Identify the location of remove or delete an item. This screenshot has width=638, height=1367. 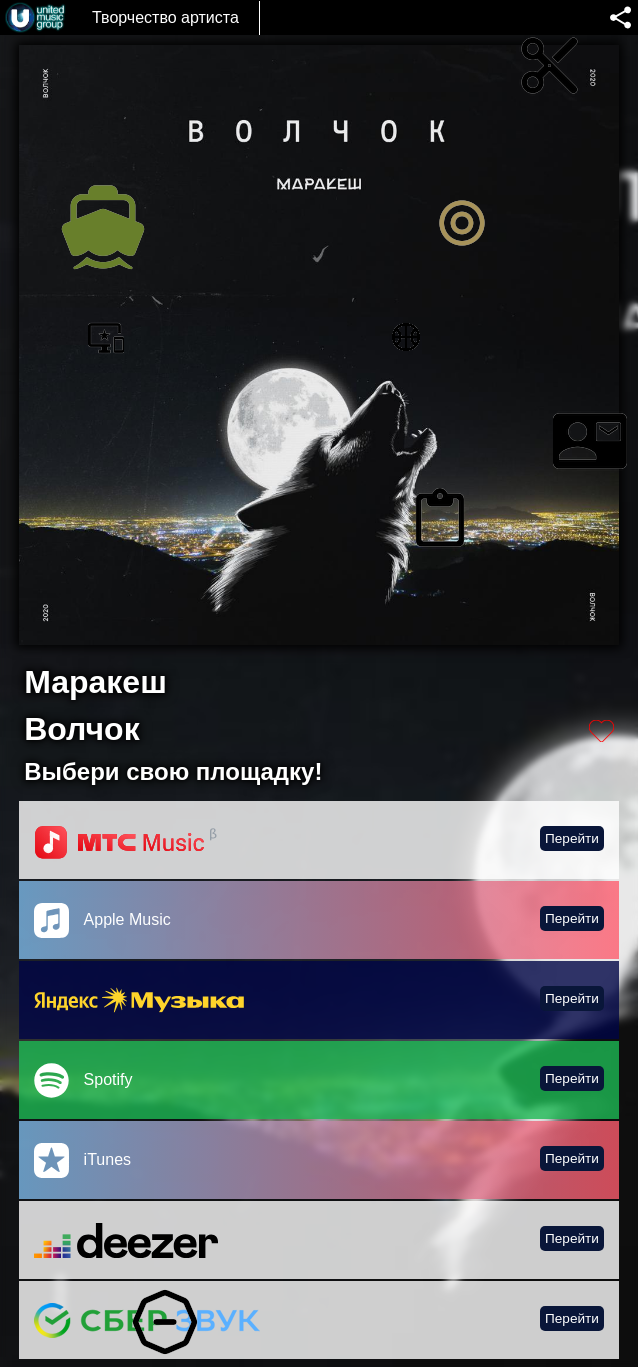
(165, 1322).